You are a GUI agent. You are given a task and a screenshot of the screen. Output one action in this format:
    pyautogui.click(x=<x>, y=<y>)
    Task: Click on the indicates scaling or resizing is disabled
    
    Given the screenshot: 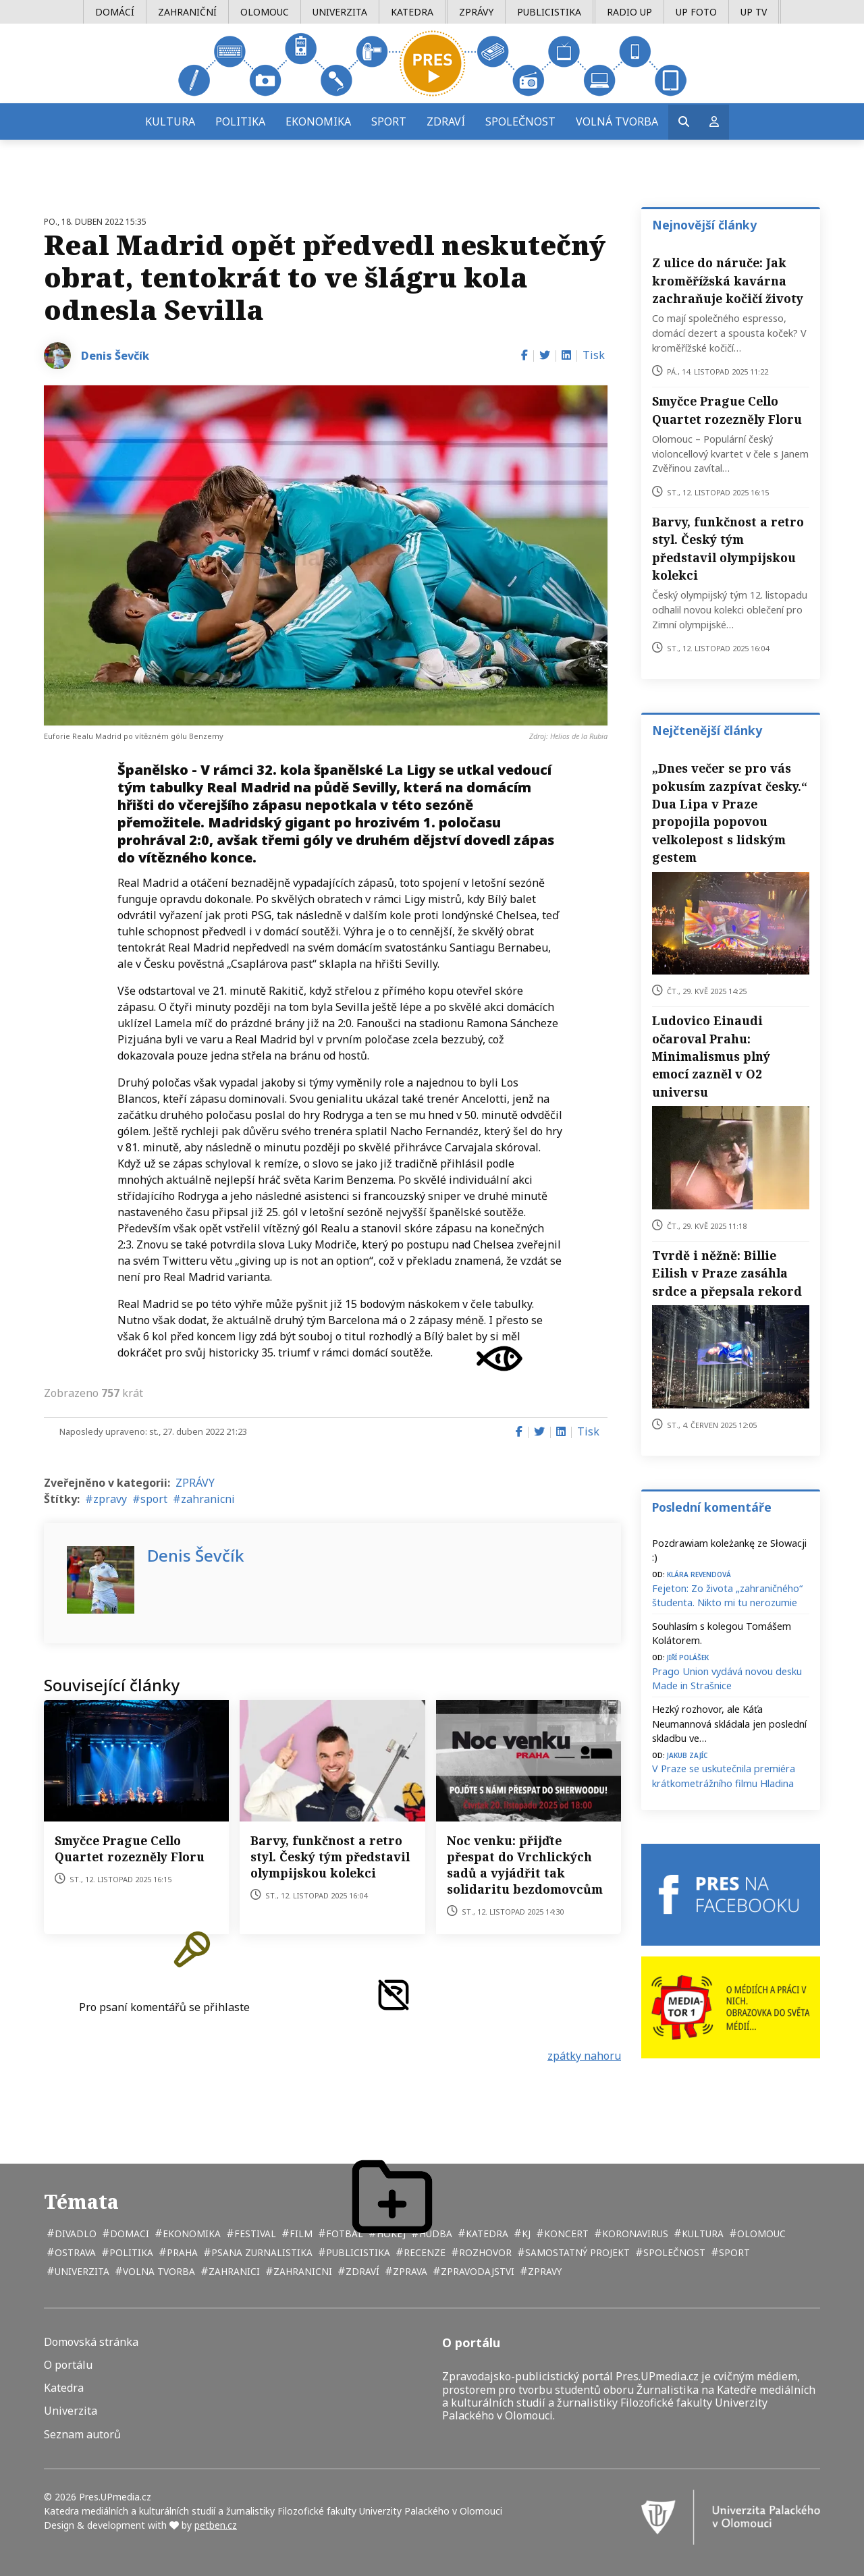 What is the action you would take?
    pyautogui.click(x=394, y=1995)
    